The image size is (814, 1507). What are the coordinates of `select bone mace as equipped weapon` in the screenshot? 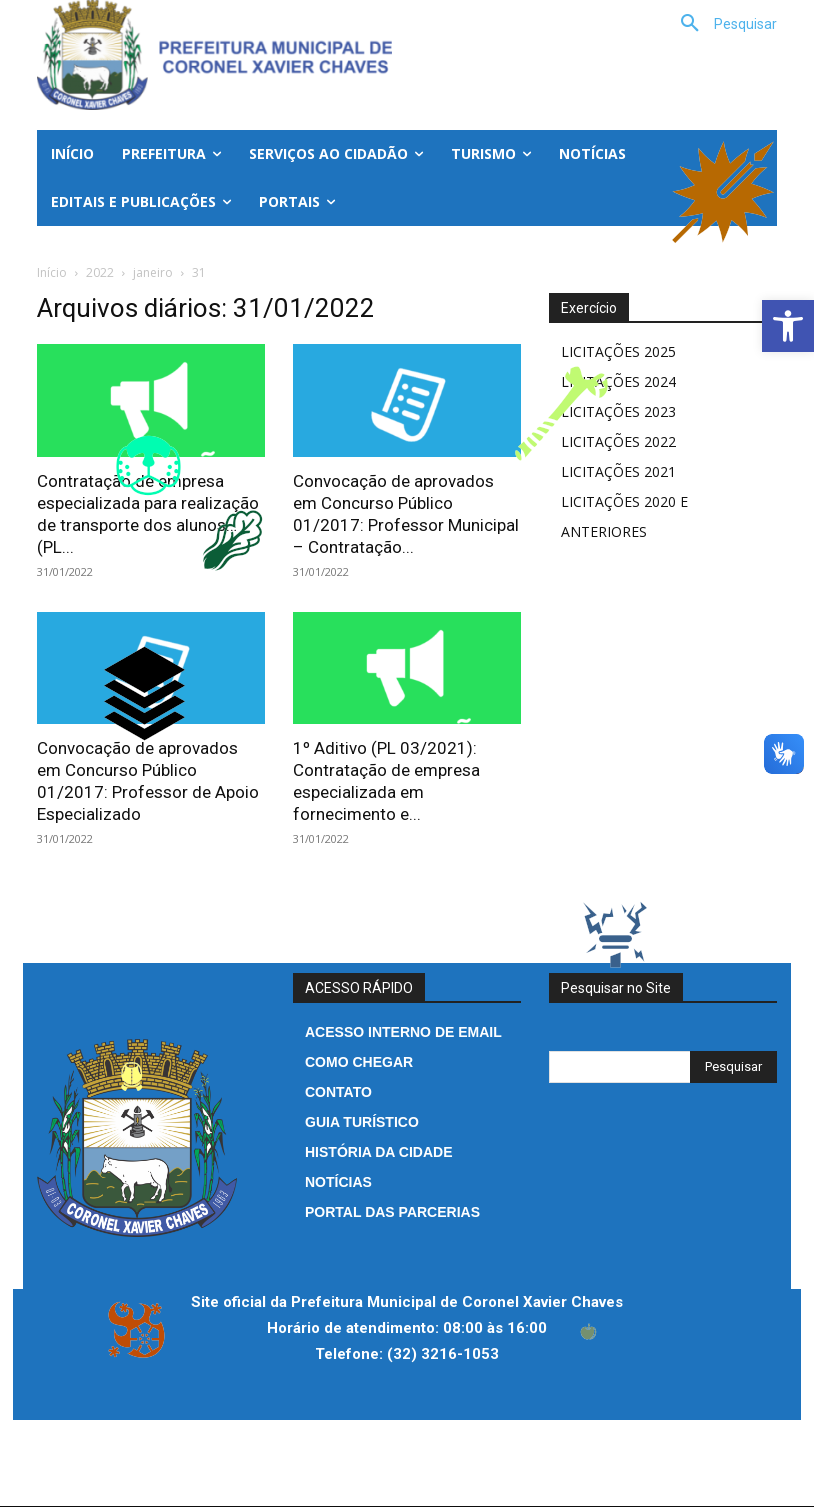 It's located at (561, 413).